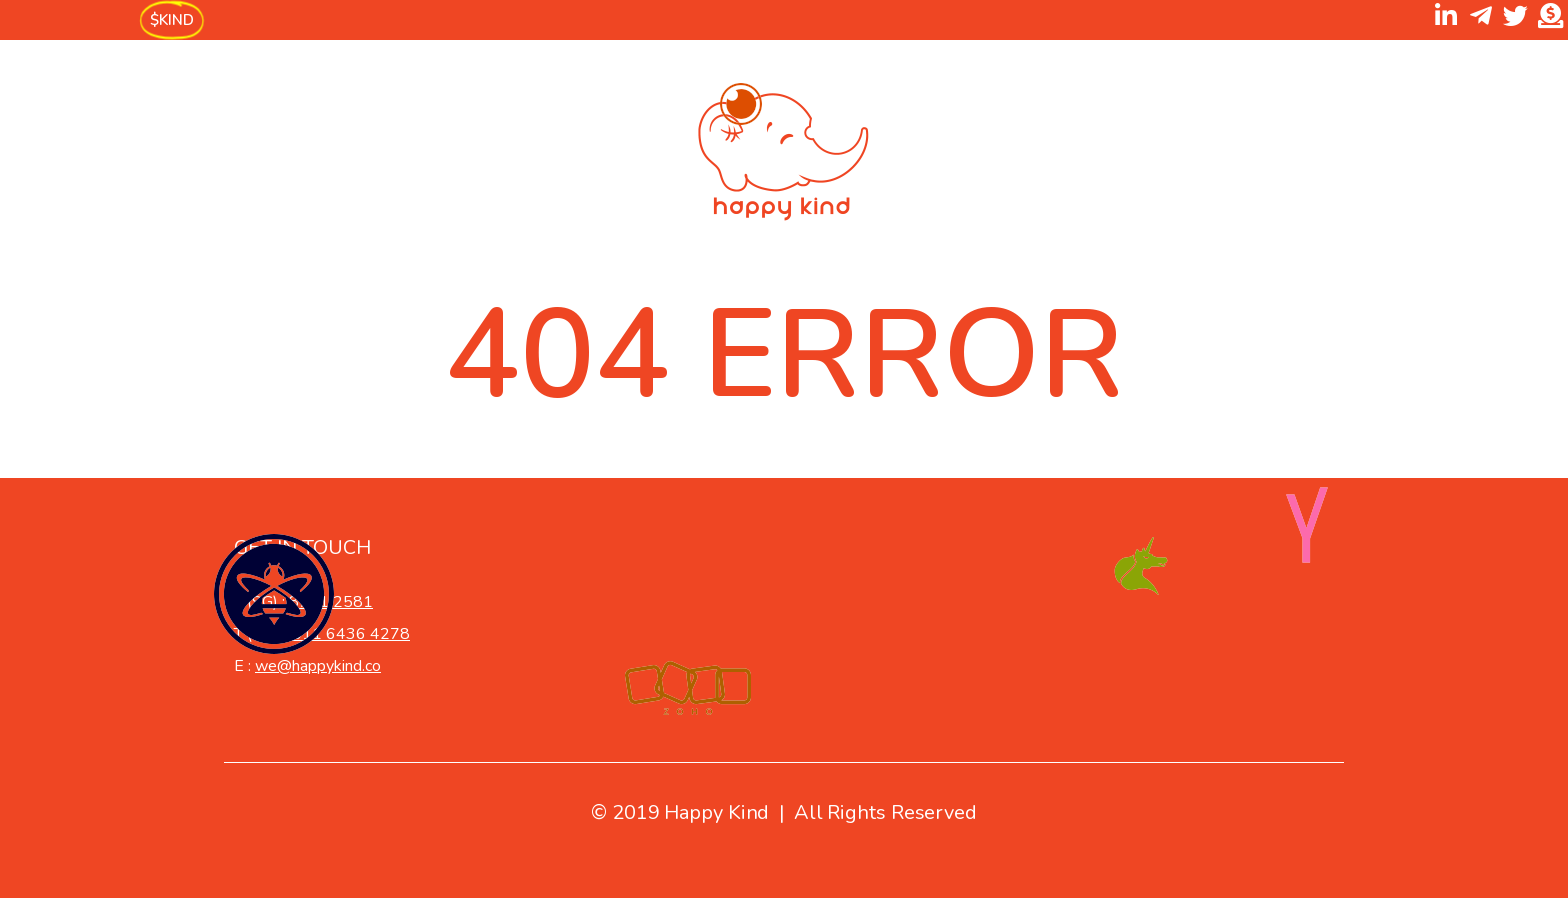  What do you see at coordinates (1307, 525) in the screenshot?
I see `yandex international logo` at bounding box center [1307, 525].